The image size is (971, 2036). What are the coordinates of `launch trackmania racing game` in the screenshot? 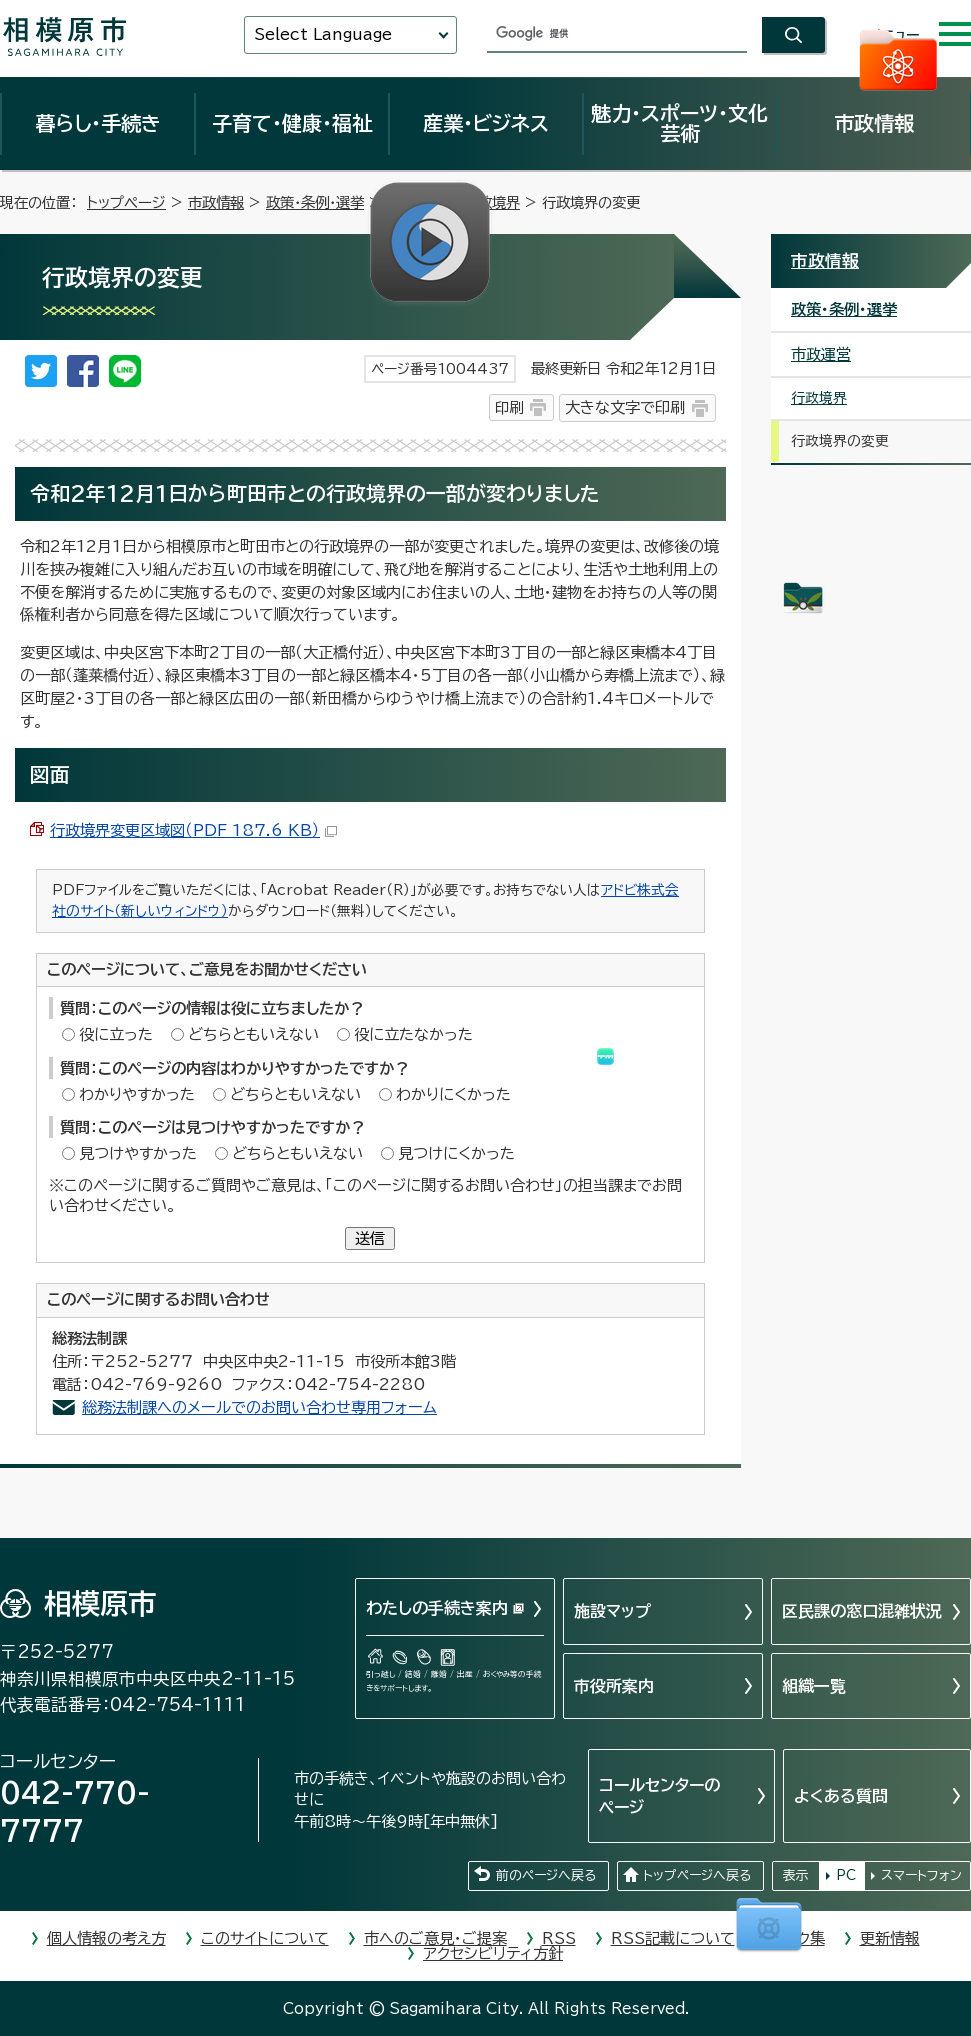 It's located at (605, 1056).